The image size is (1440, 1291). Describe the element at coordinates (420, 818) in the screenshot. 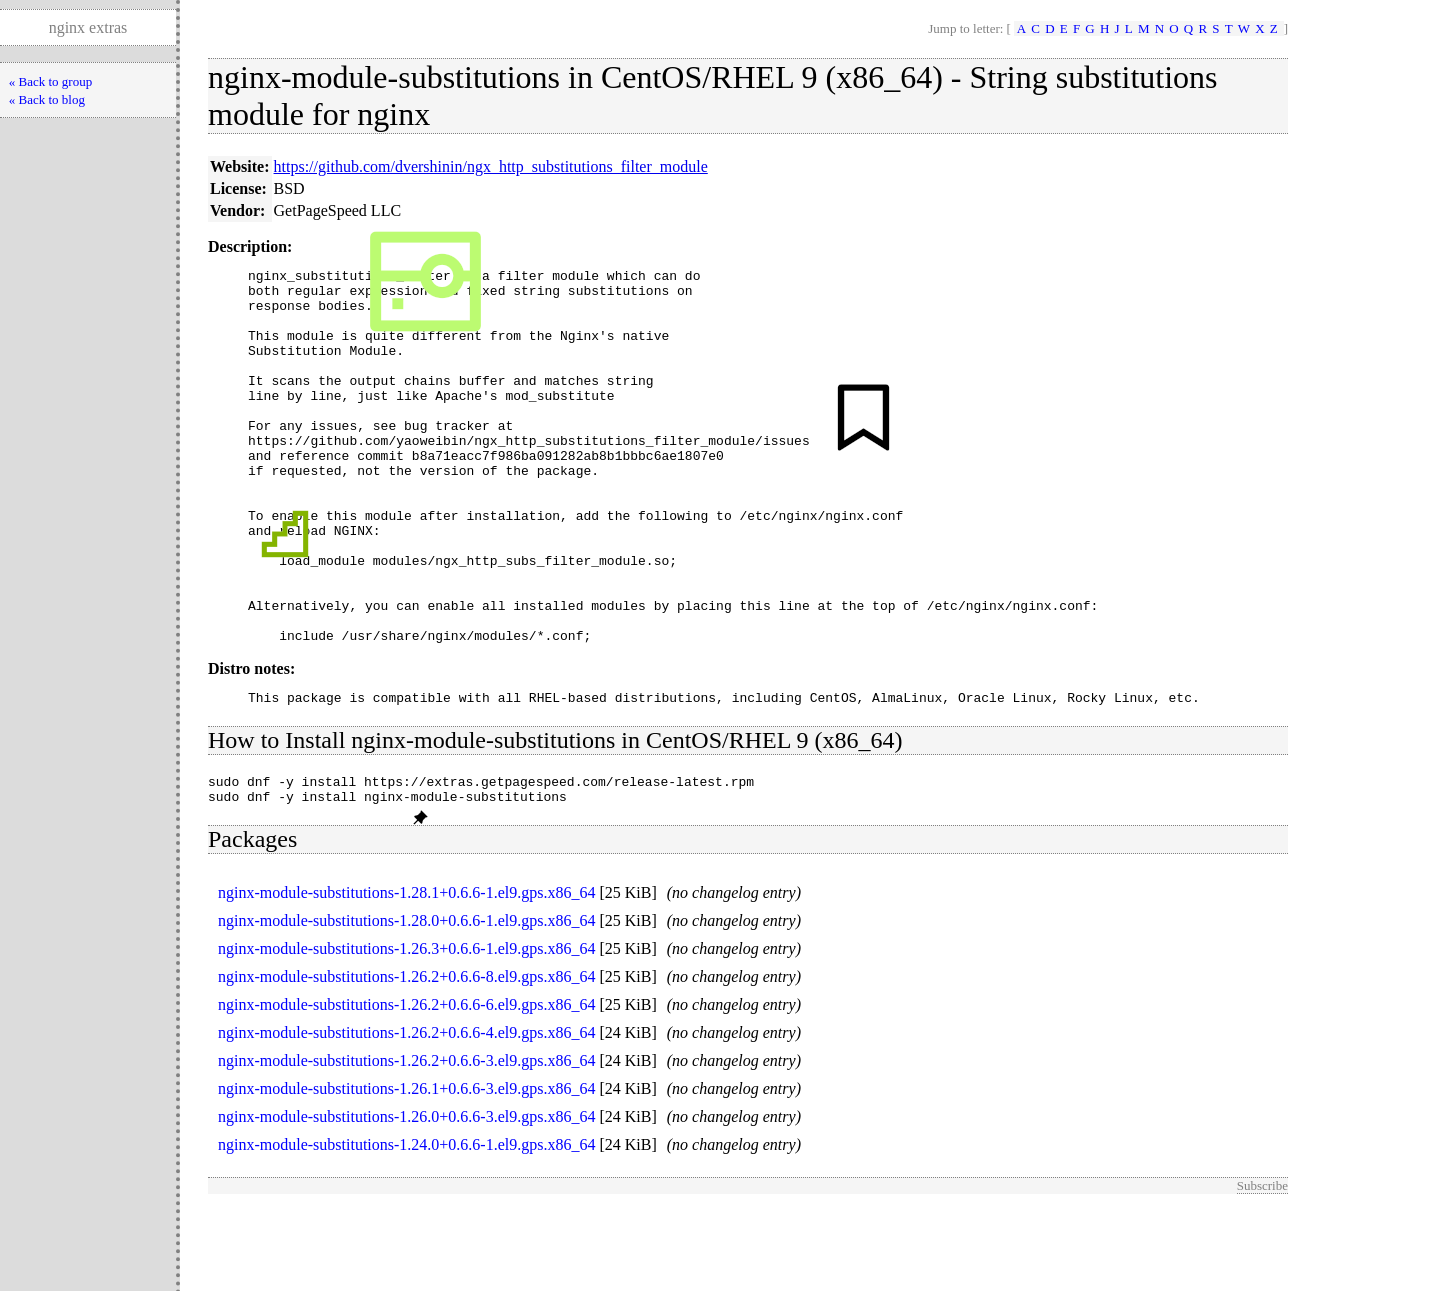

I see `pin an item to keep it visible` at that location.